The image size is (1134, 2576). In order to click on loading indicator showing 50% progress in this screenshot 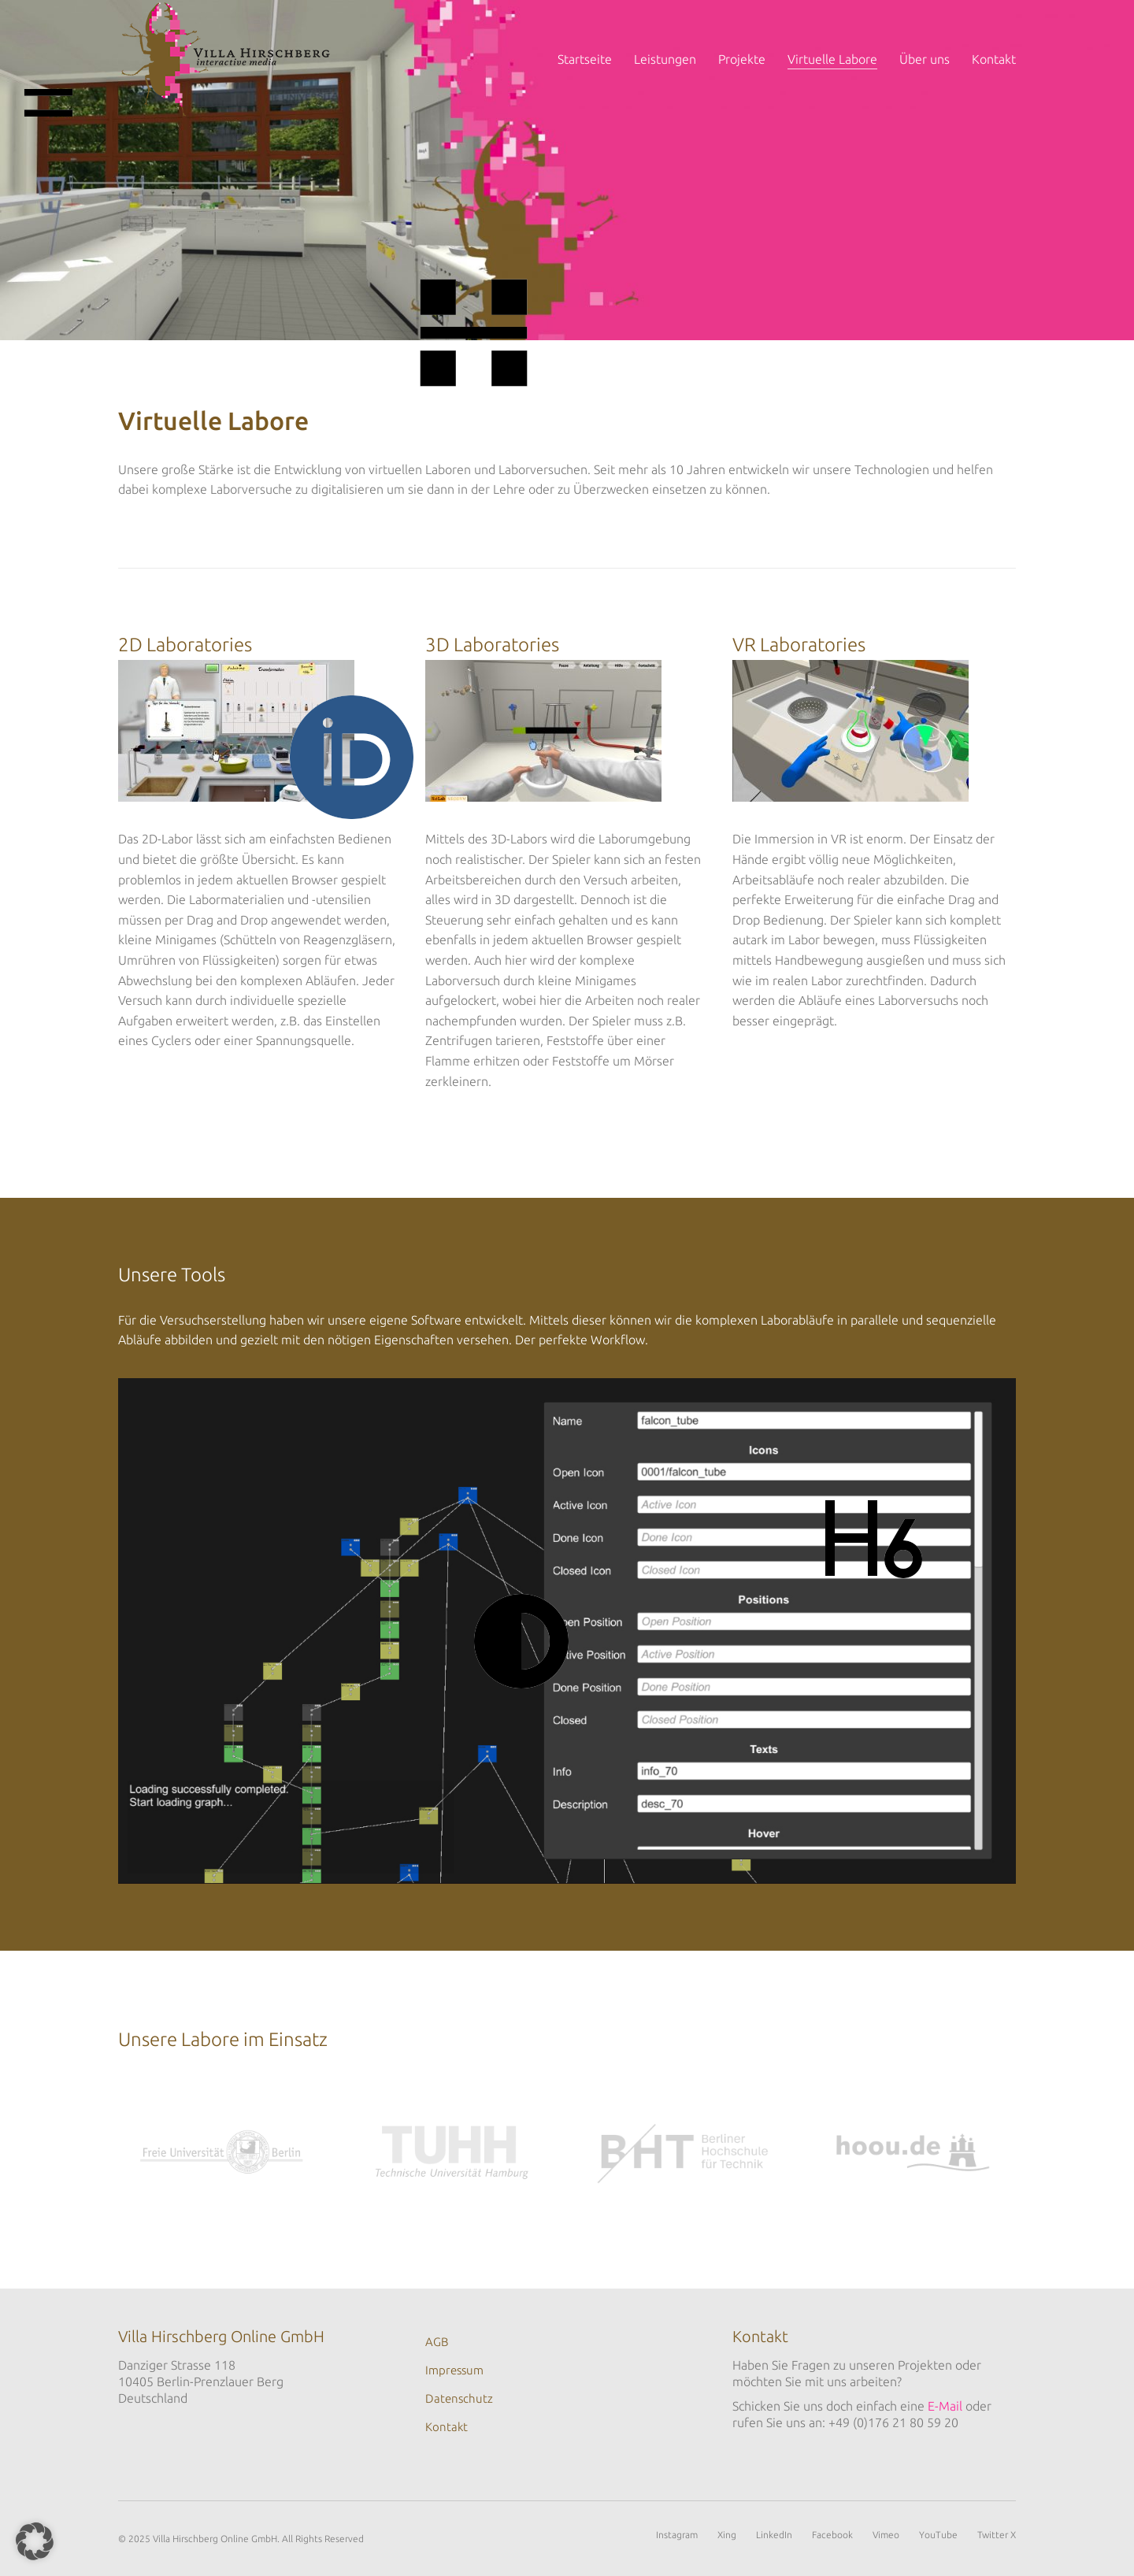, I will do `click(521, 1641)`.